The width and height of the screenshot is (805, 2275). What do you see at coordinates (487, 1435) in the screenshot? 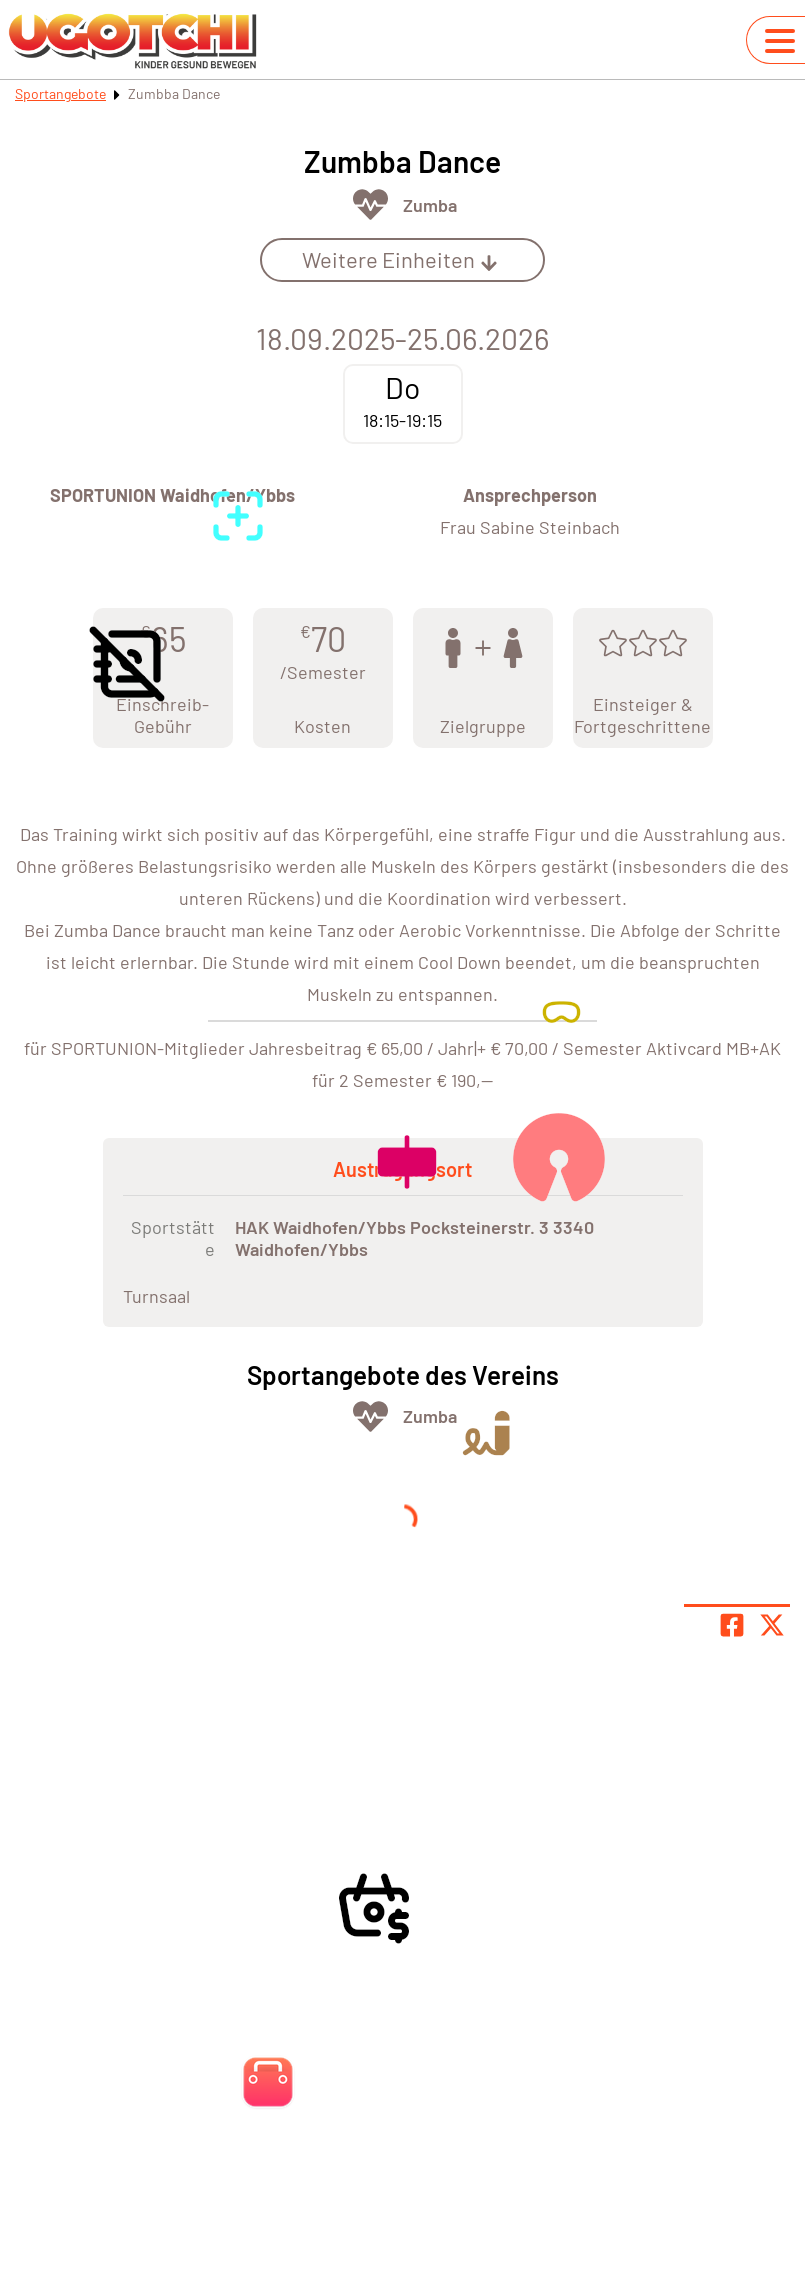
I see `sign or add a signature` at bounding box center [487, 1435].